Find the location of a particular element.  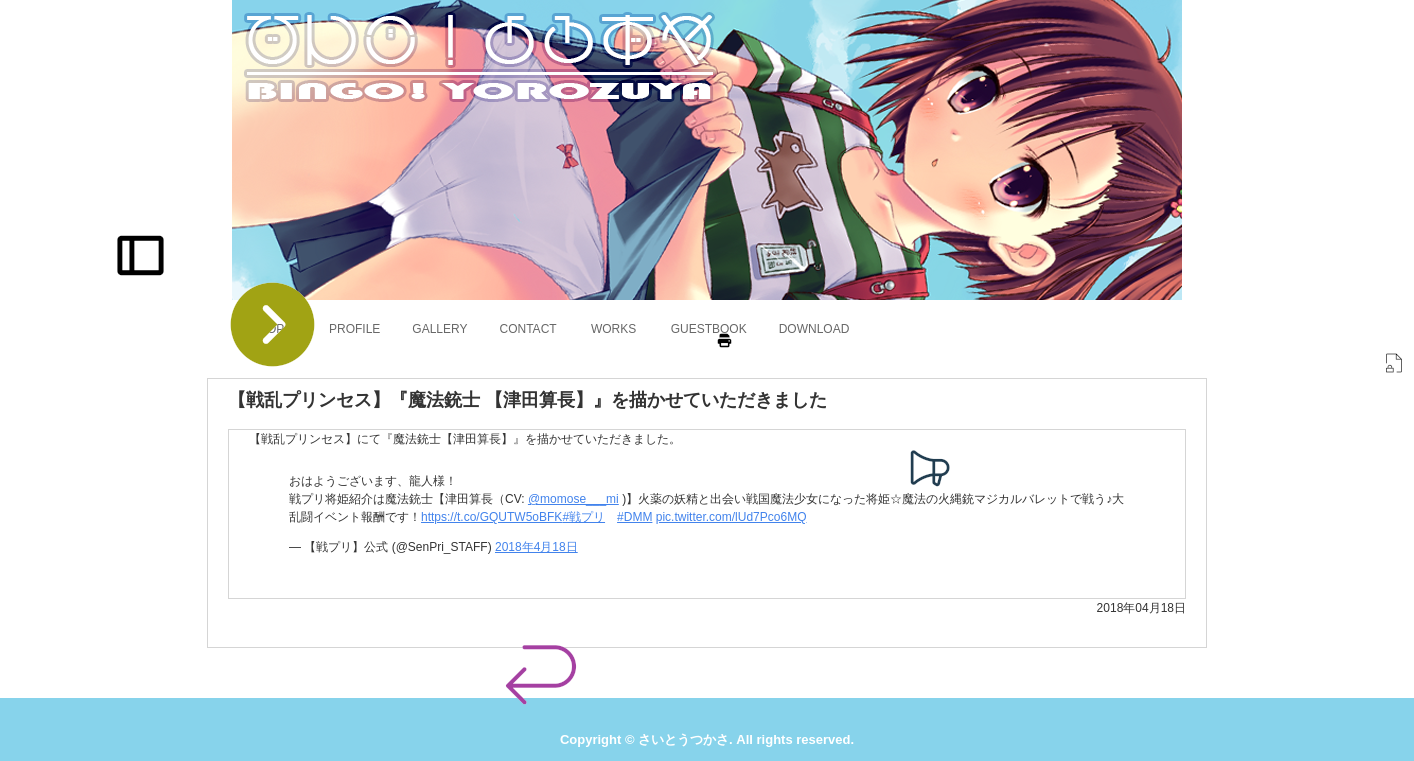

undo or go back to previous state is located at coordinates (541, 672).